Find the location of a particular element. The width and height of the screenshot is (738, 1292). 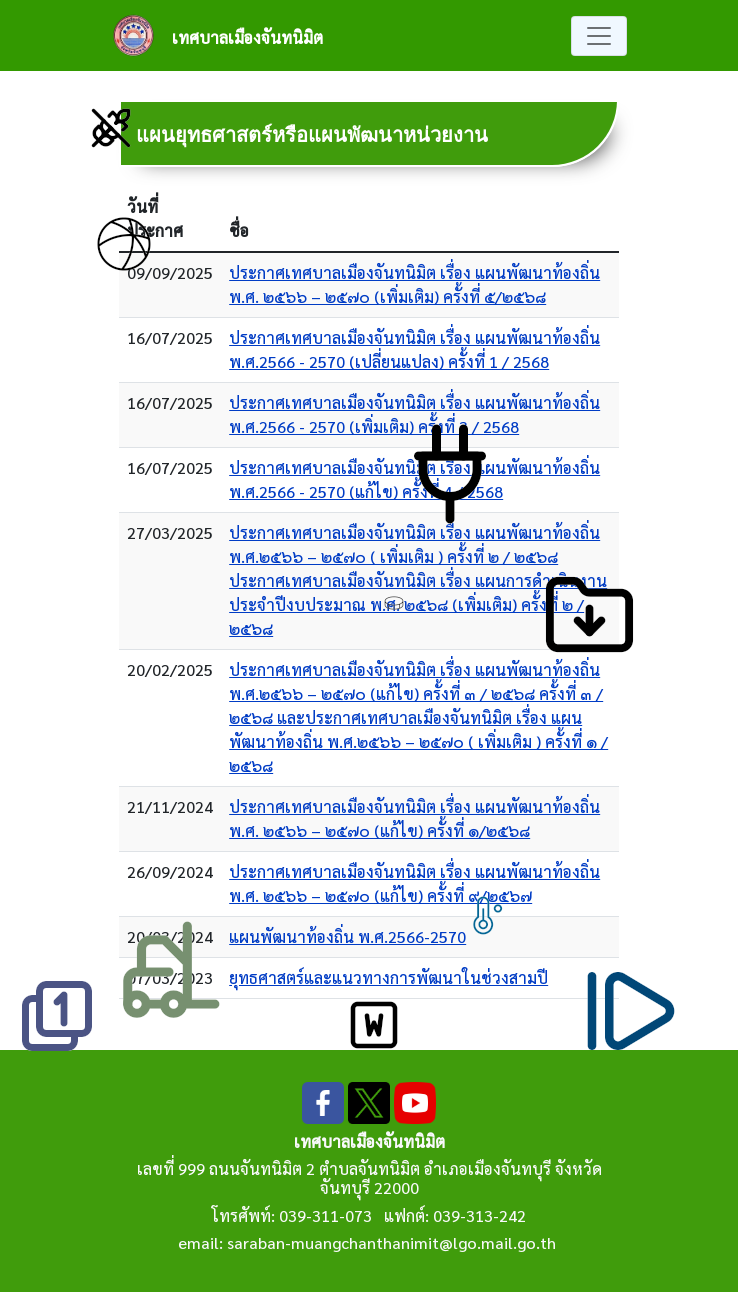

access beach or vacation-related features is located at coordinates (124, 244).